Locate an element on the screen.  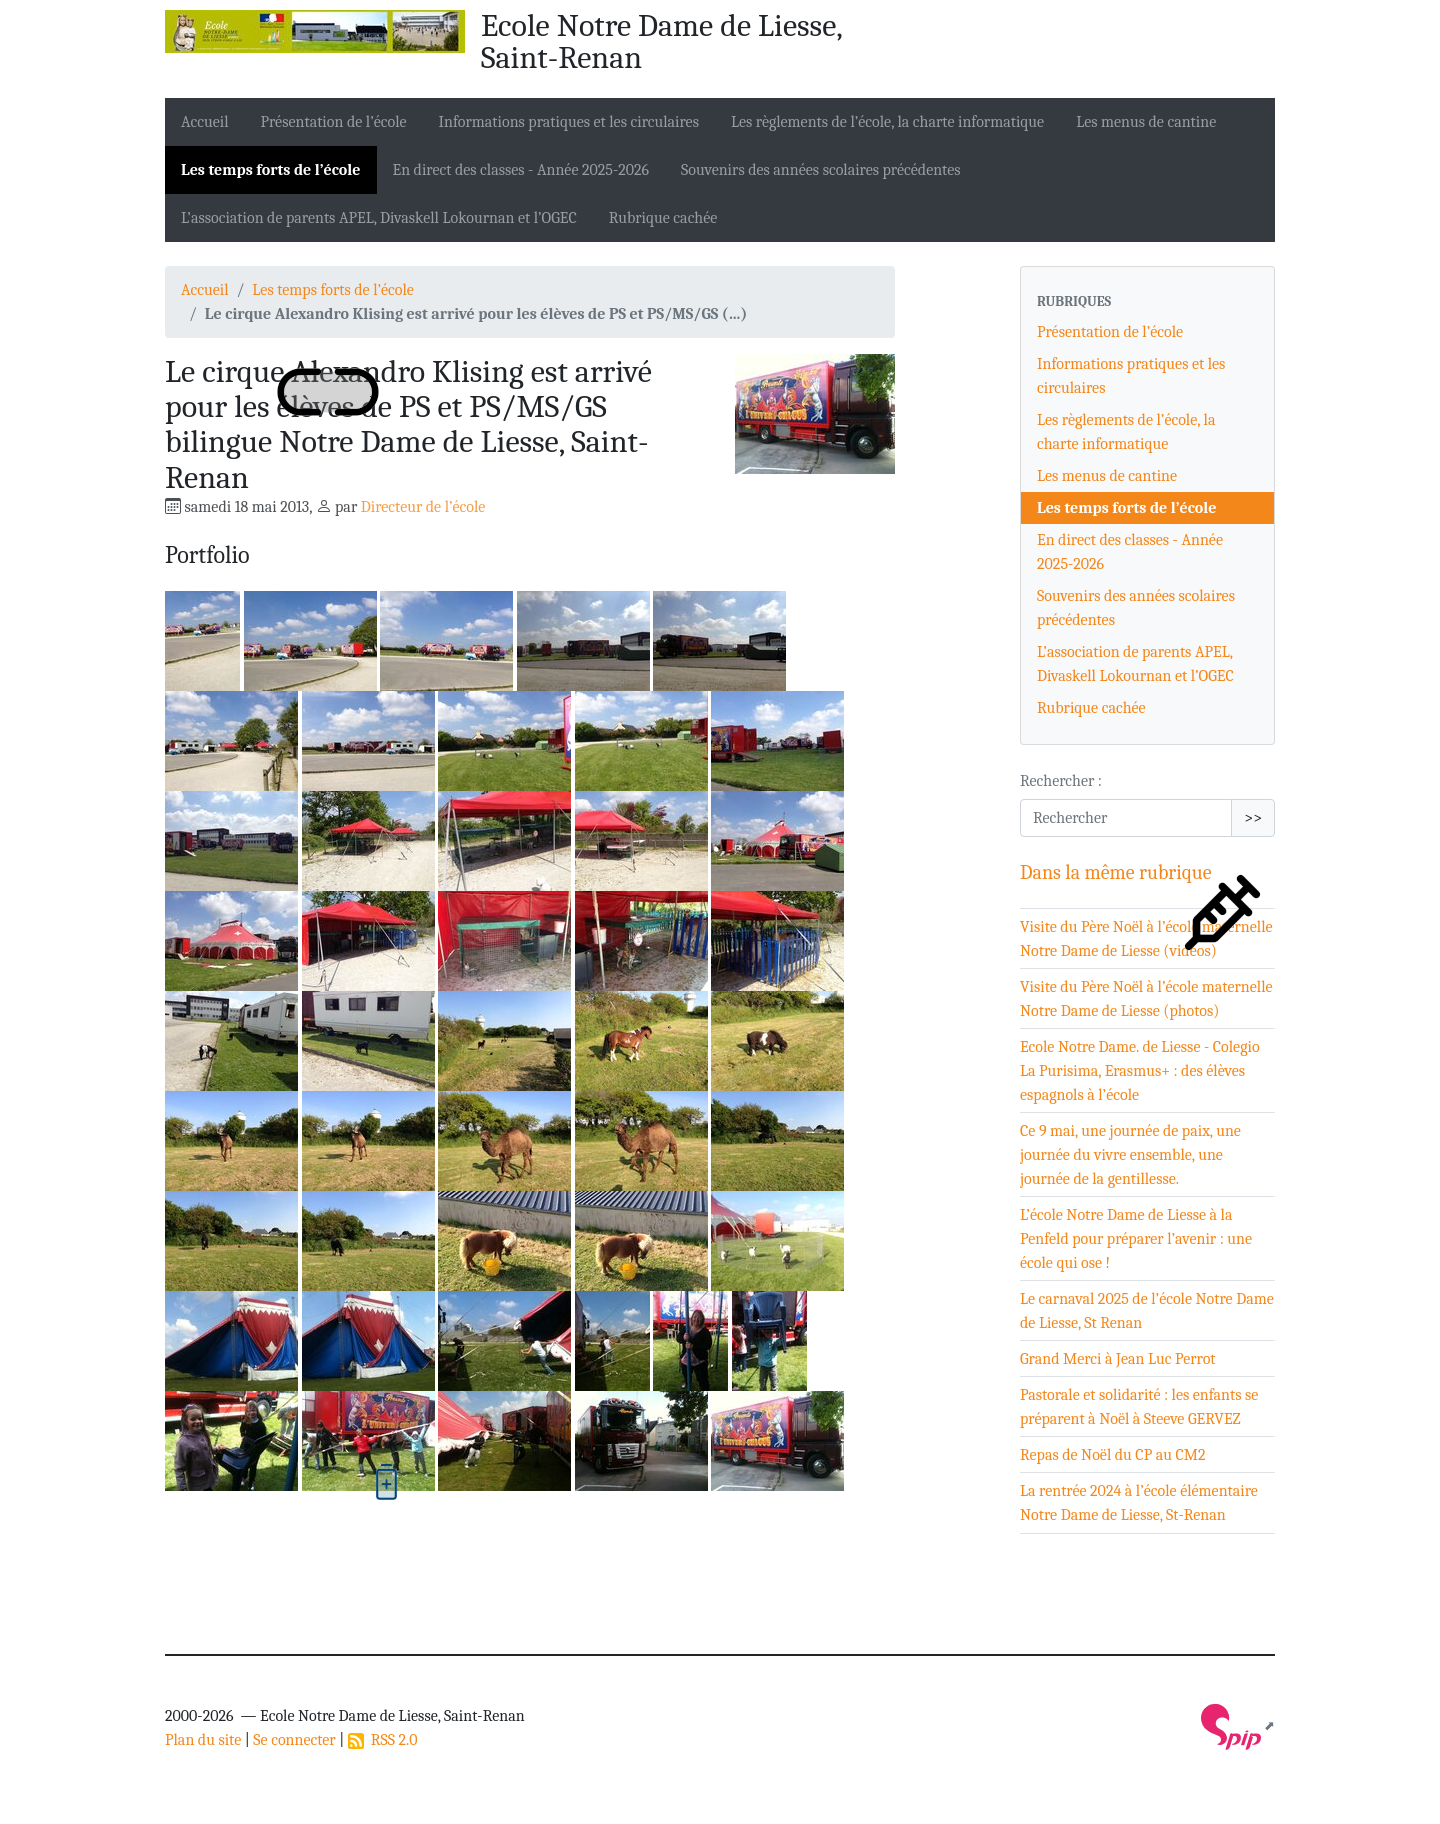
unlink or disconnect a shared resource is located at coordinates (328, 392).